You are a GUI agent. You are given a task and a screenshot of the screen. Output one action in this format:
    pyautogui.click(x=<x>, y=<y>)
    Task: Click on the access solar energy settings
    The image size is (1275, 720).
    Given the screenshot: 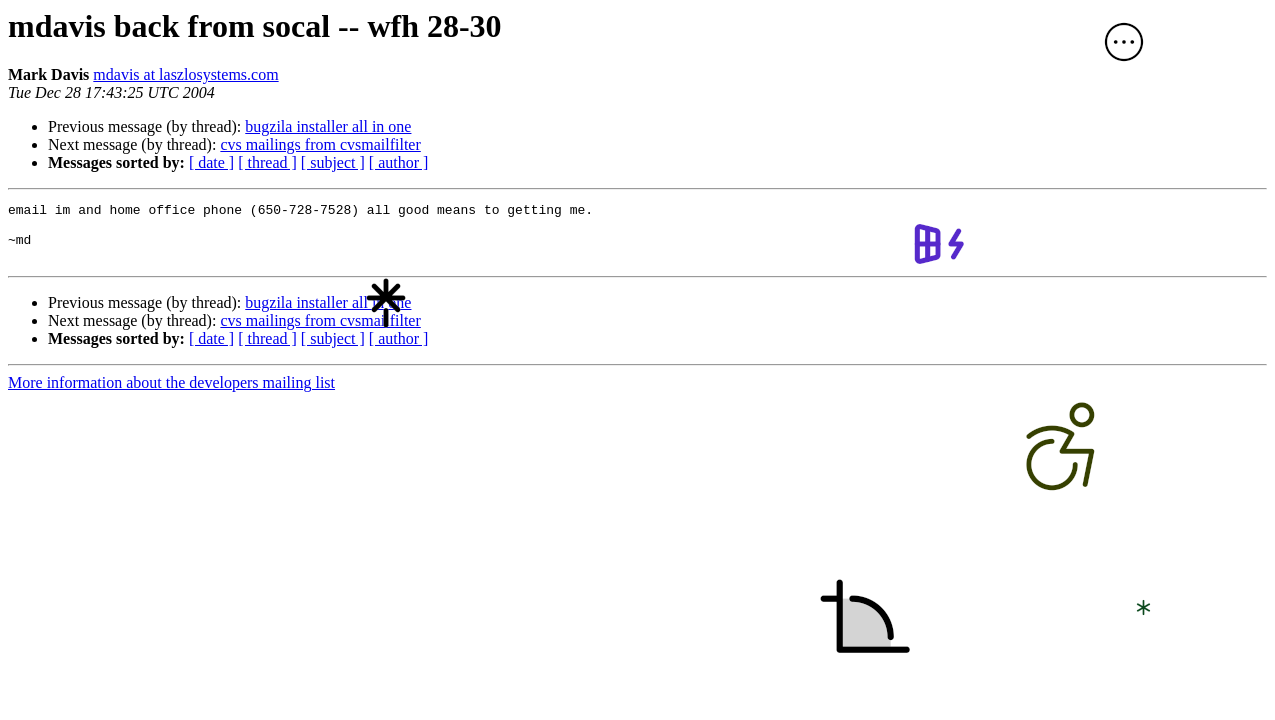 What is the action you would take?
    pyautogui.click(x=938, y=244)
    